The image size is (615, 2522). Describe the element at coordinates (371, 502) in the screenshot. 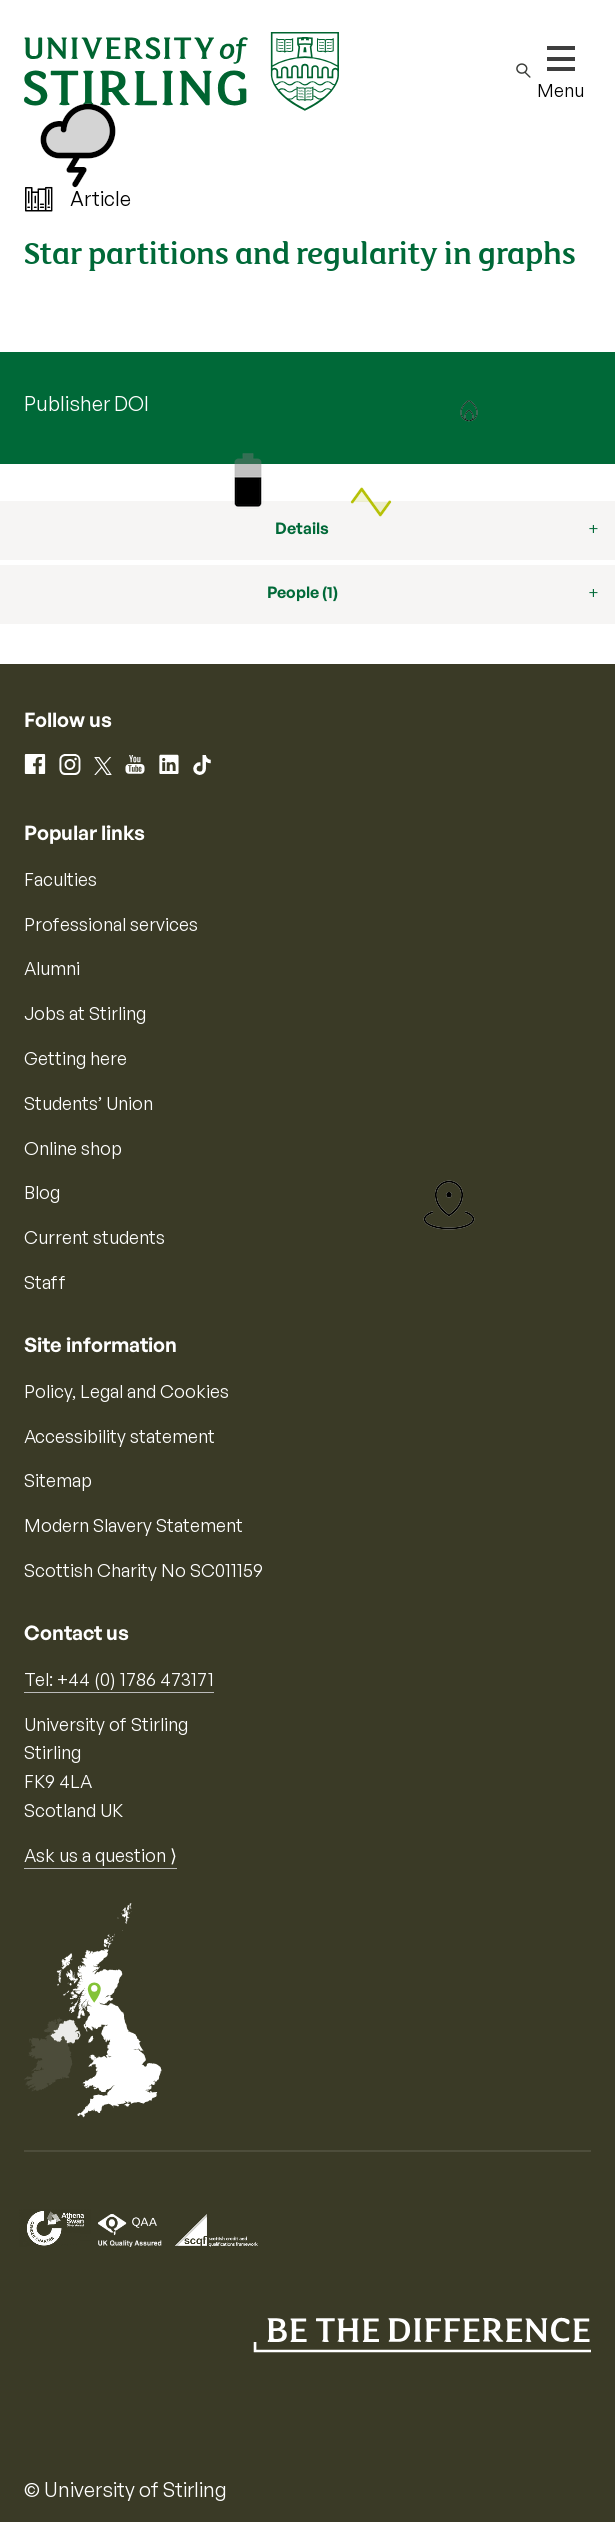

I see `select triangle waveform for audio synthesis` at that location.